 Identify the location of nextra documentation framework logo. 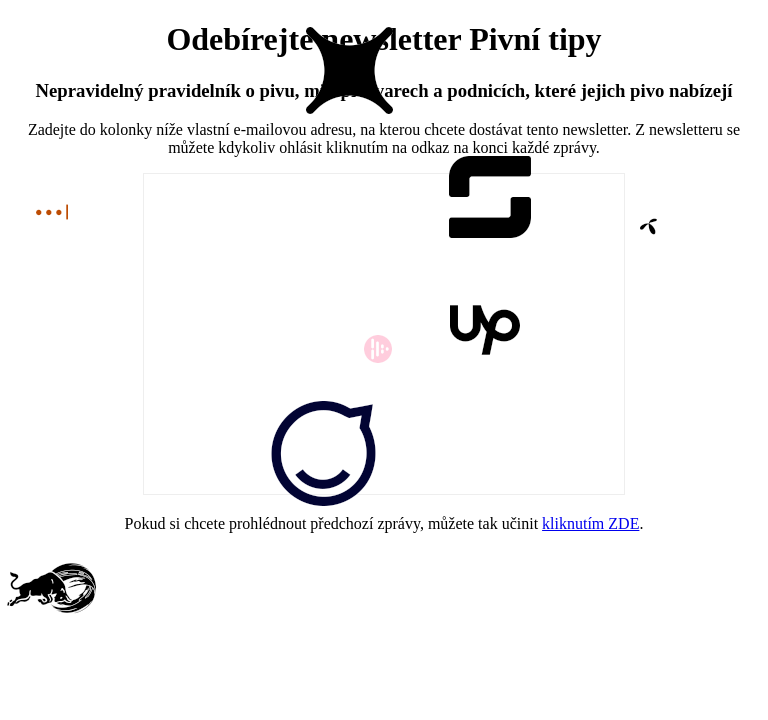
(349, 70).